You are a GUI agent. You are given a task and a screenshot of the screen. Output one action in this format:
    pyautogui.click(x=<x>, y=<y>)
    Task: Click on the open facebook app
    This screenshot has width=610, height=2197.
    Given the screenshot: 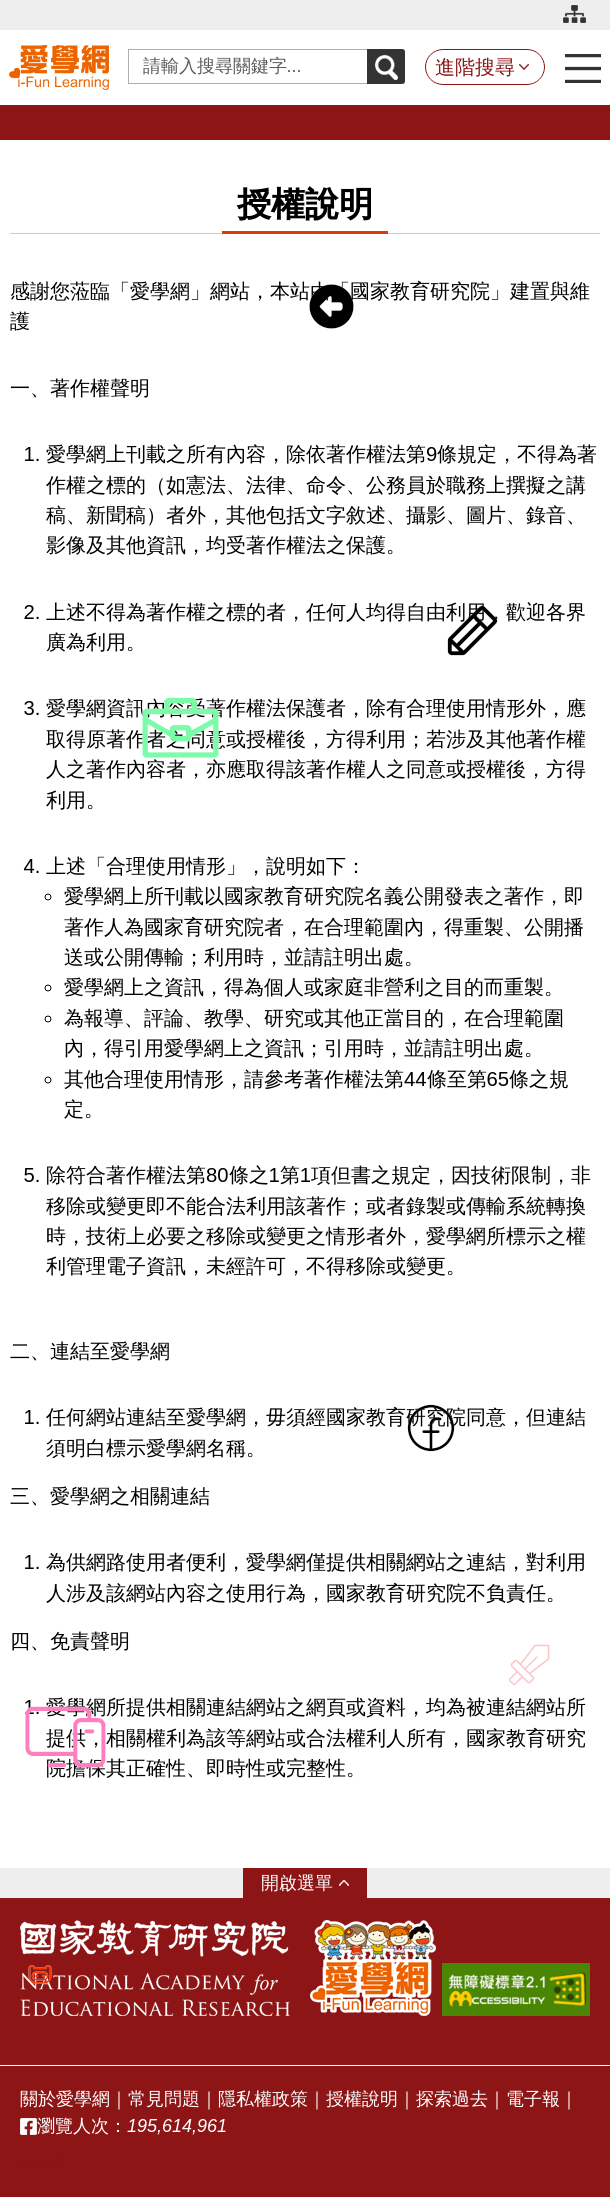 What is the action you would take?
    pyautogui.click(x=431, y=1428)
    